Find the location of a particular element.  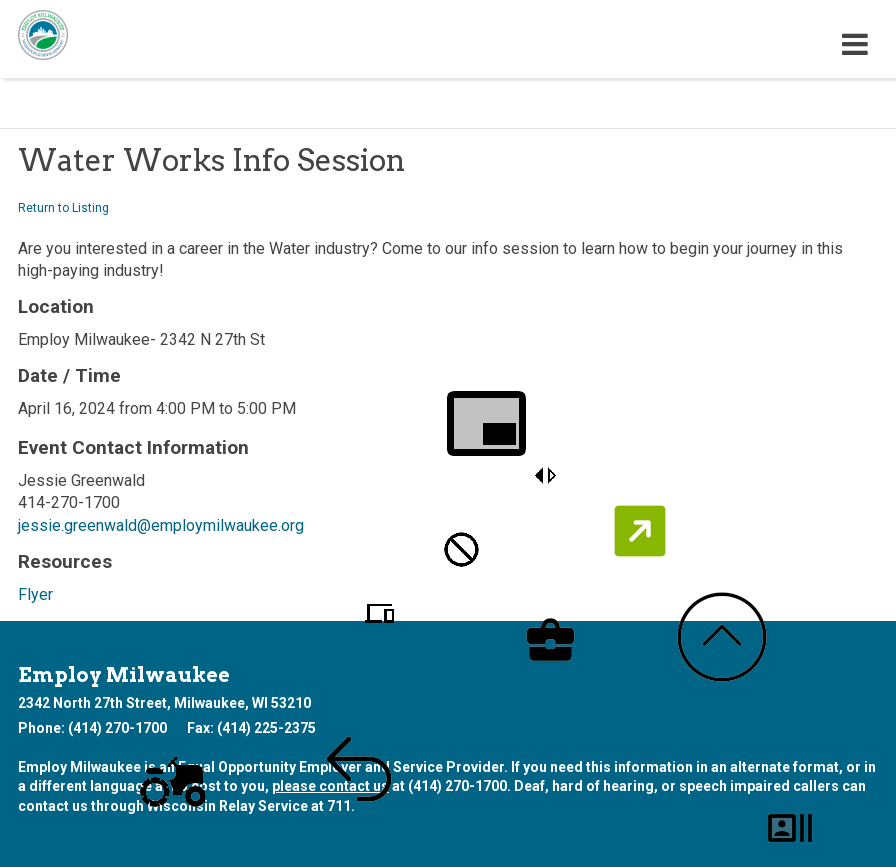

connect phone to computer or tablet is located at coordinates (379, 613).